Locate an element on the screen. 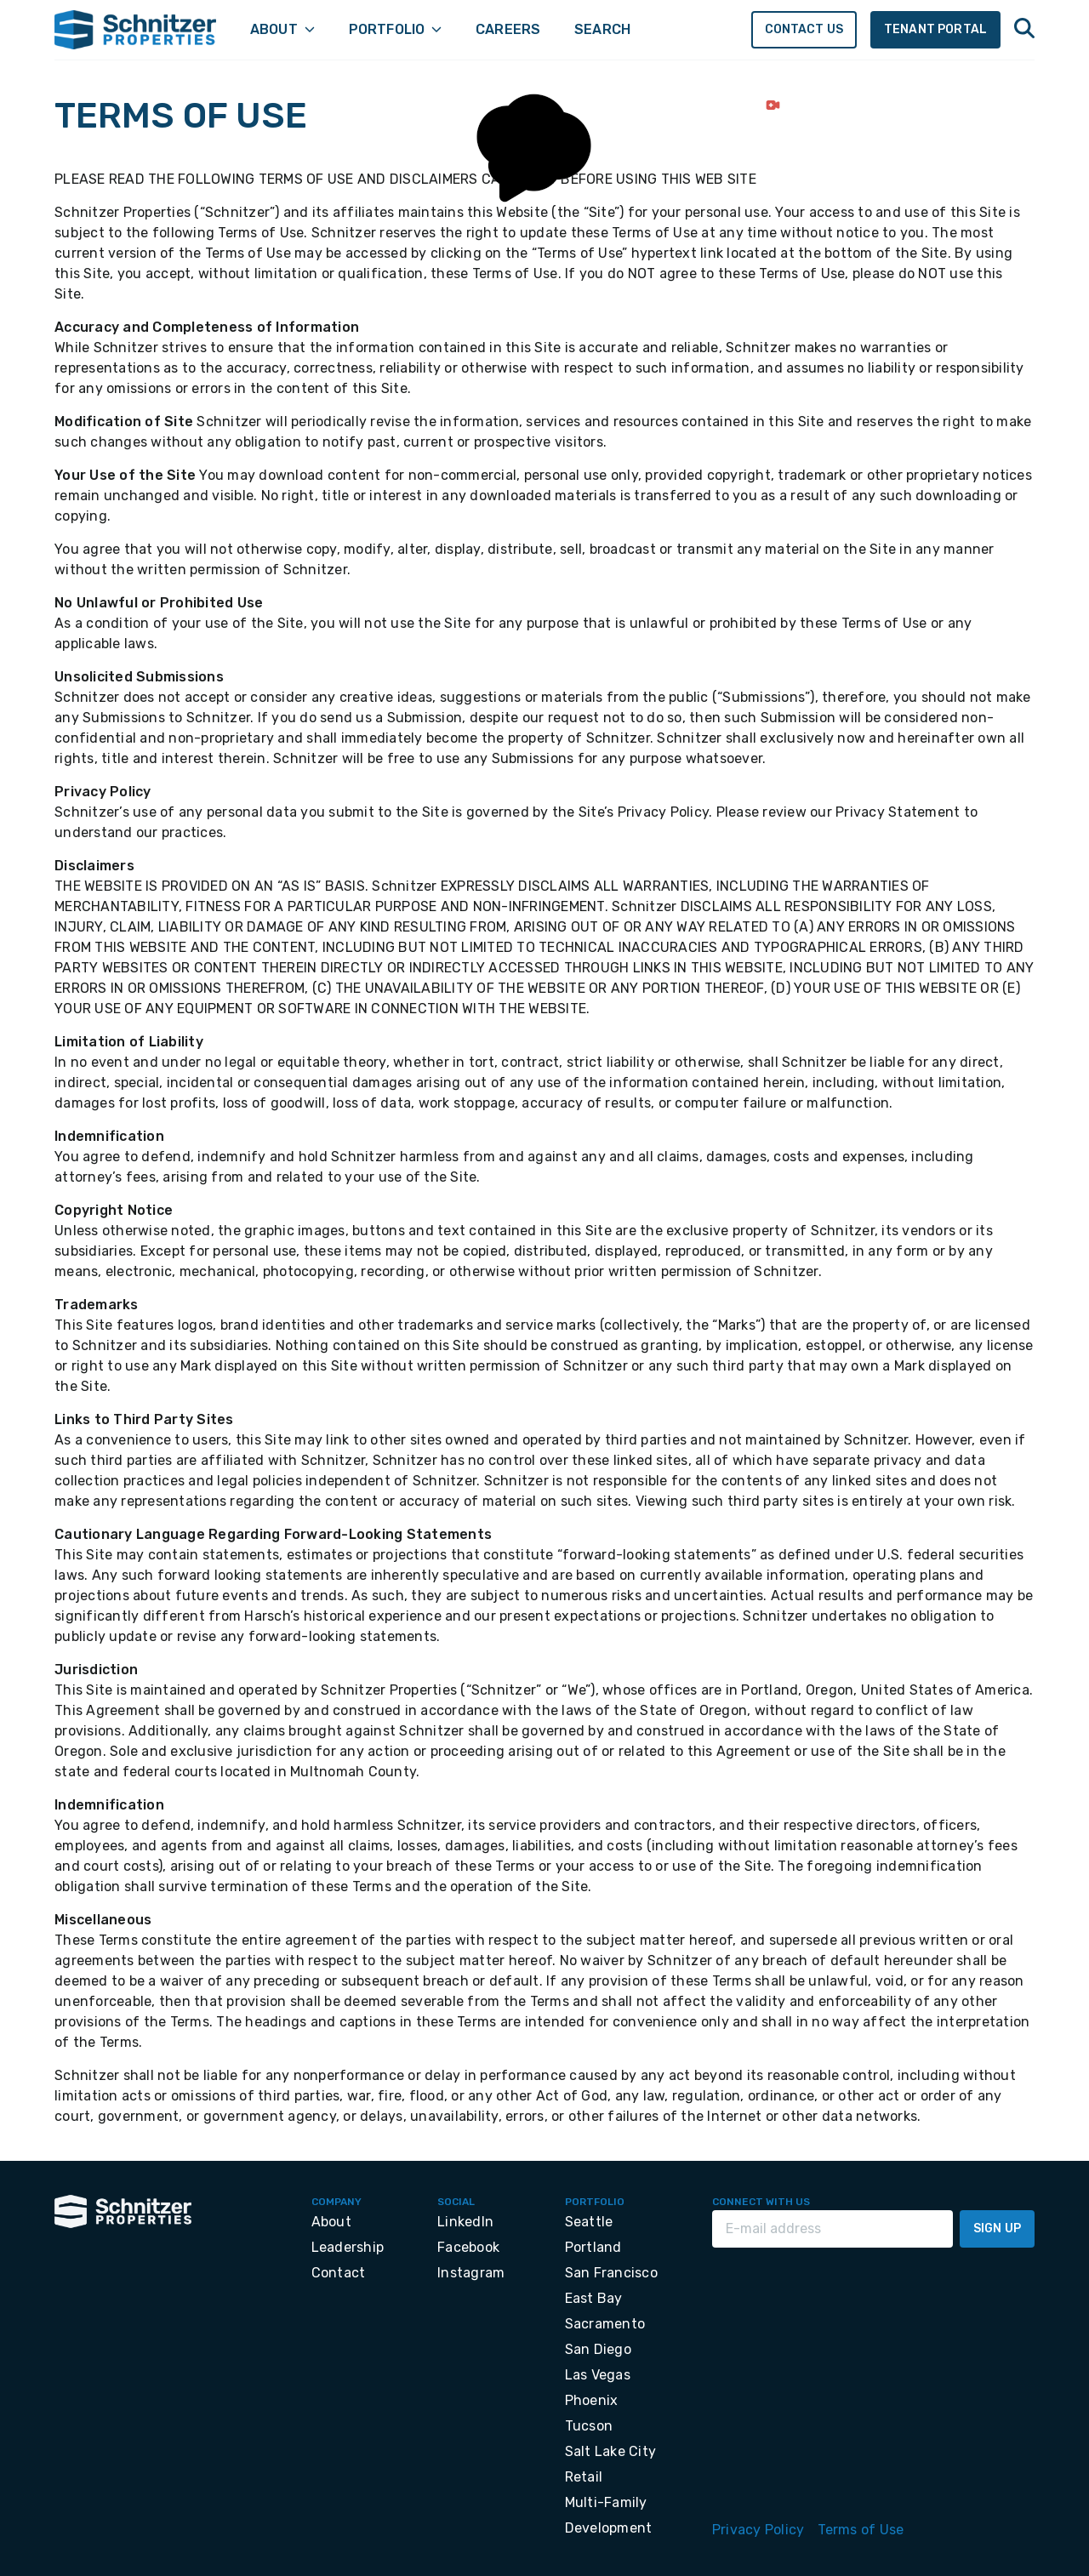 The image size is (1089, 2576). start a new video recording is located at coordinates (773, 105).